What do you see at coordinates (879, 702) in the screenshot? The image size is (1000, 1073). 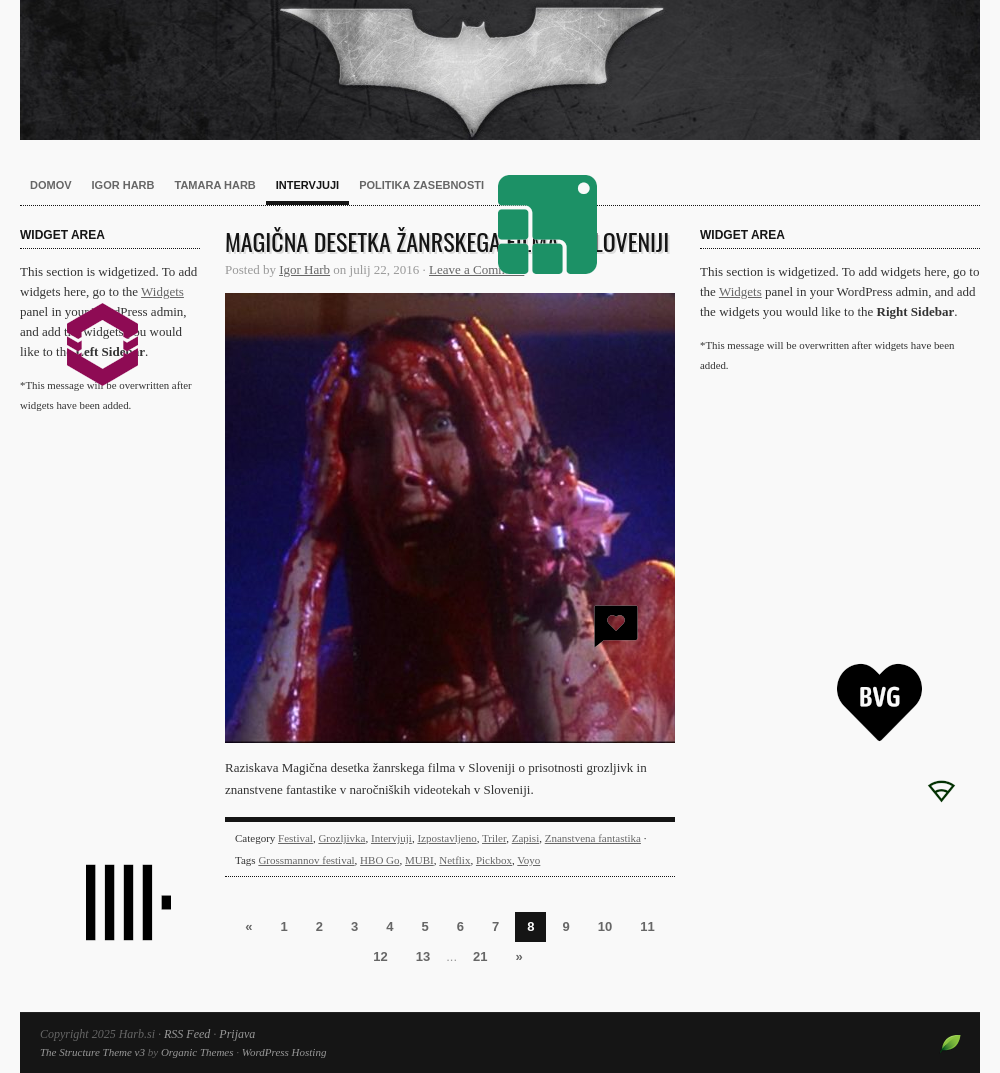 I see `BVG (Berlin public transit) app or service` at bounding box center [879, 702].